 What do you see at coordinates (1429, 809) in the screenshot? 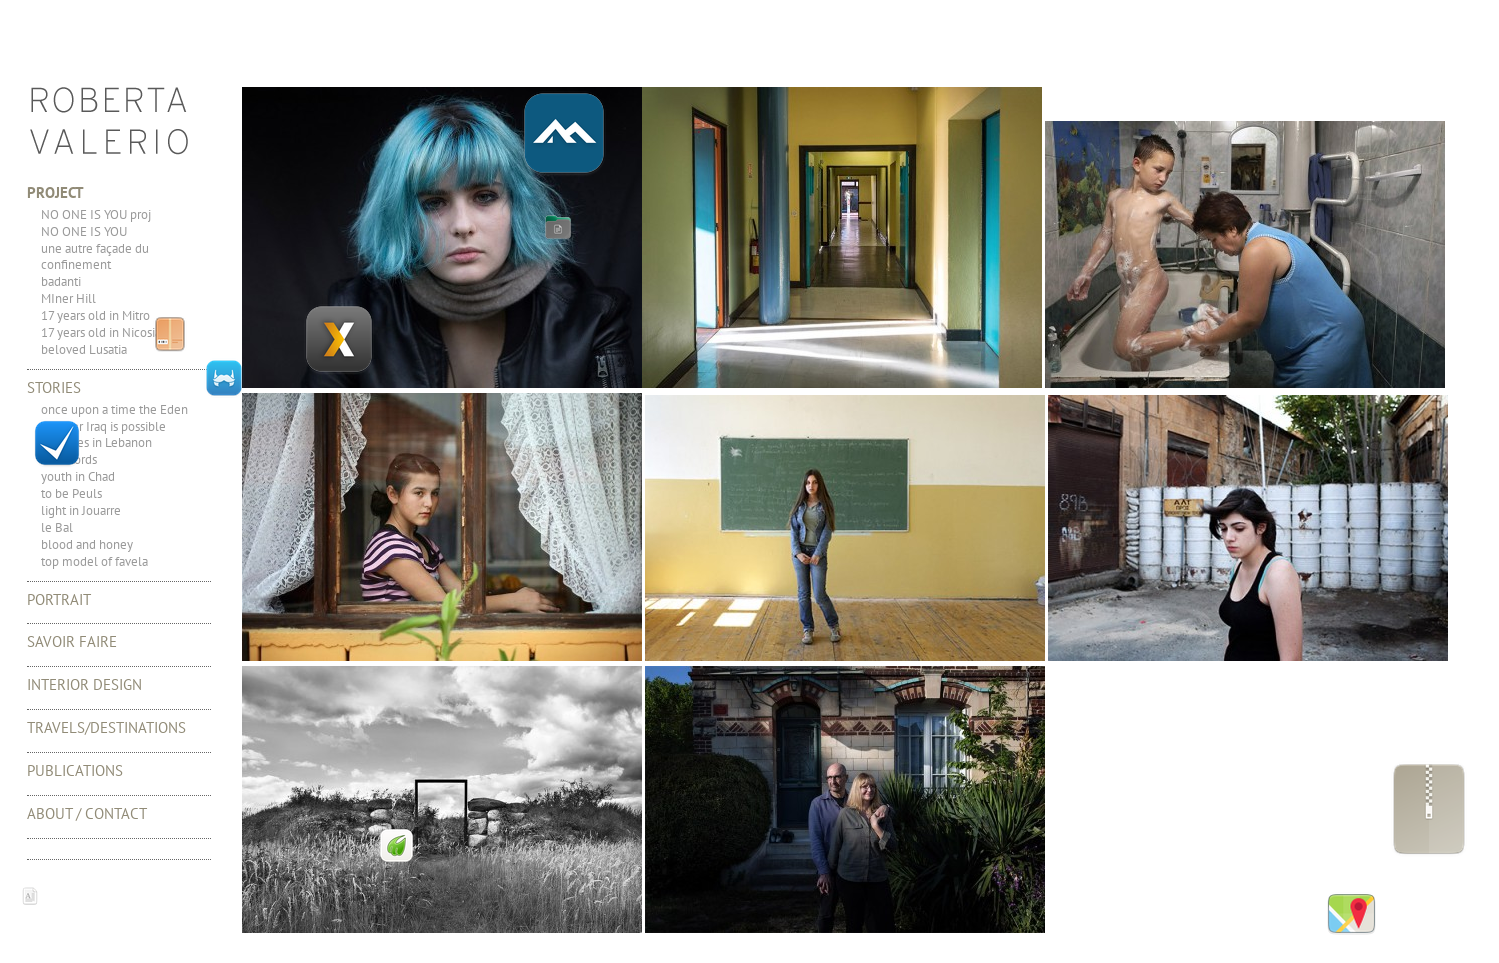
I see `open file roller to extract or compress archives` at bounding box center [1429, 809].